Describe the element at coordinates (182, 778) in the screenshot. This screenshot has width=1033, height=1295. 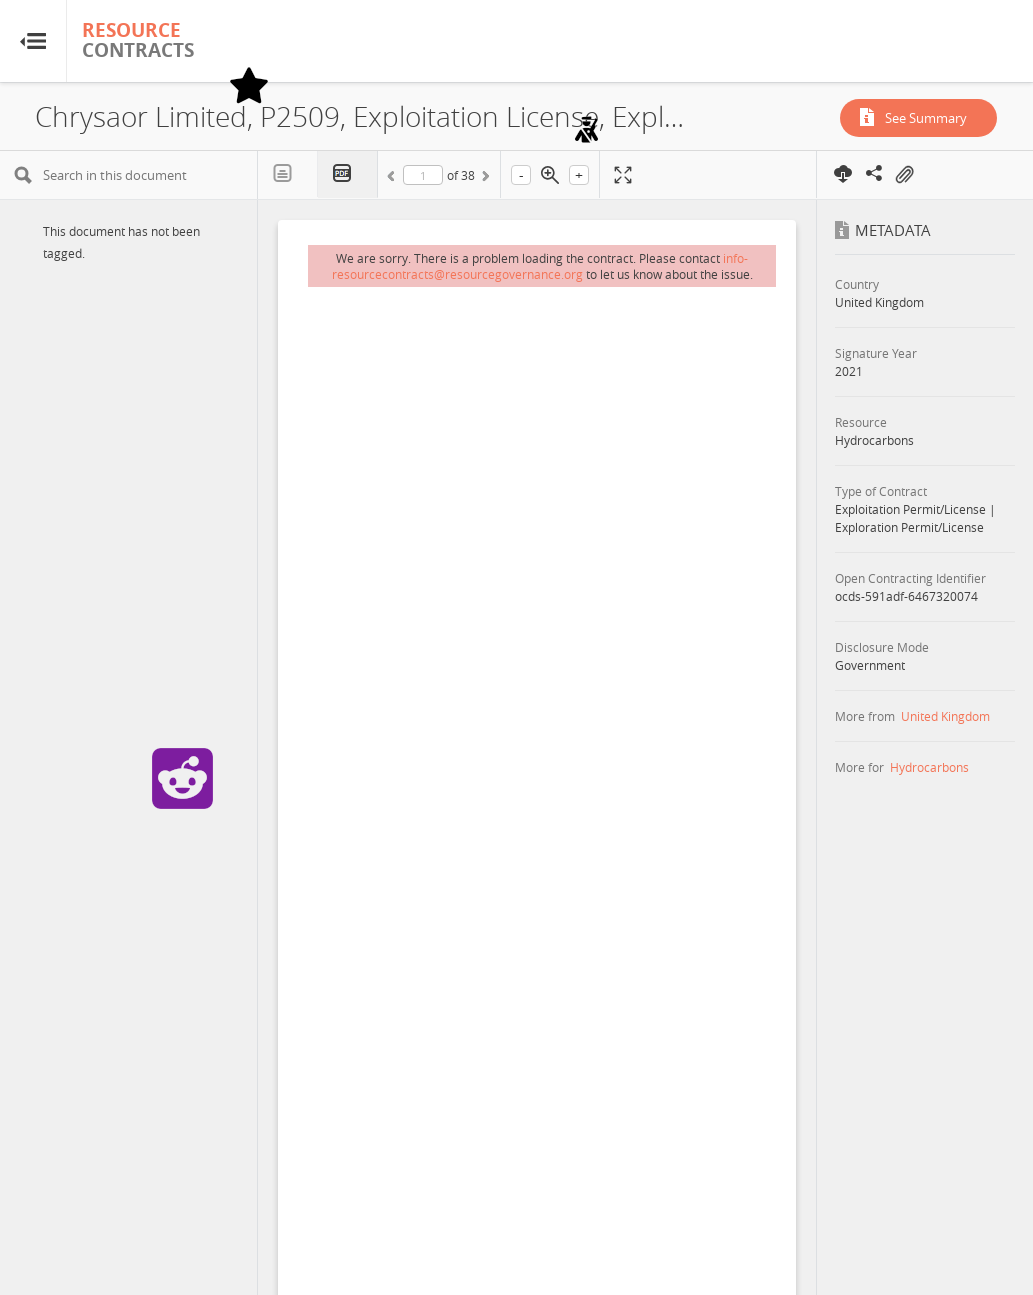
I see `open Reddit app` at that location.